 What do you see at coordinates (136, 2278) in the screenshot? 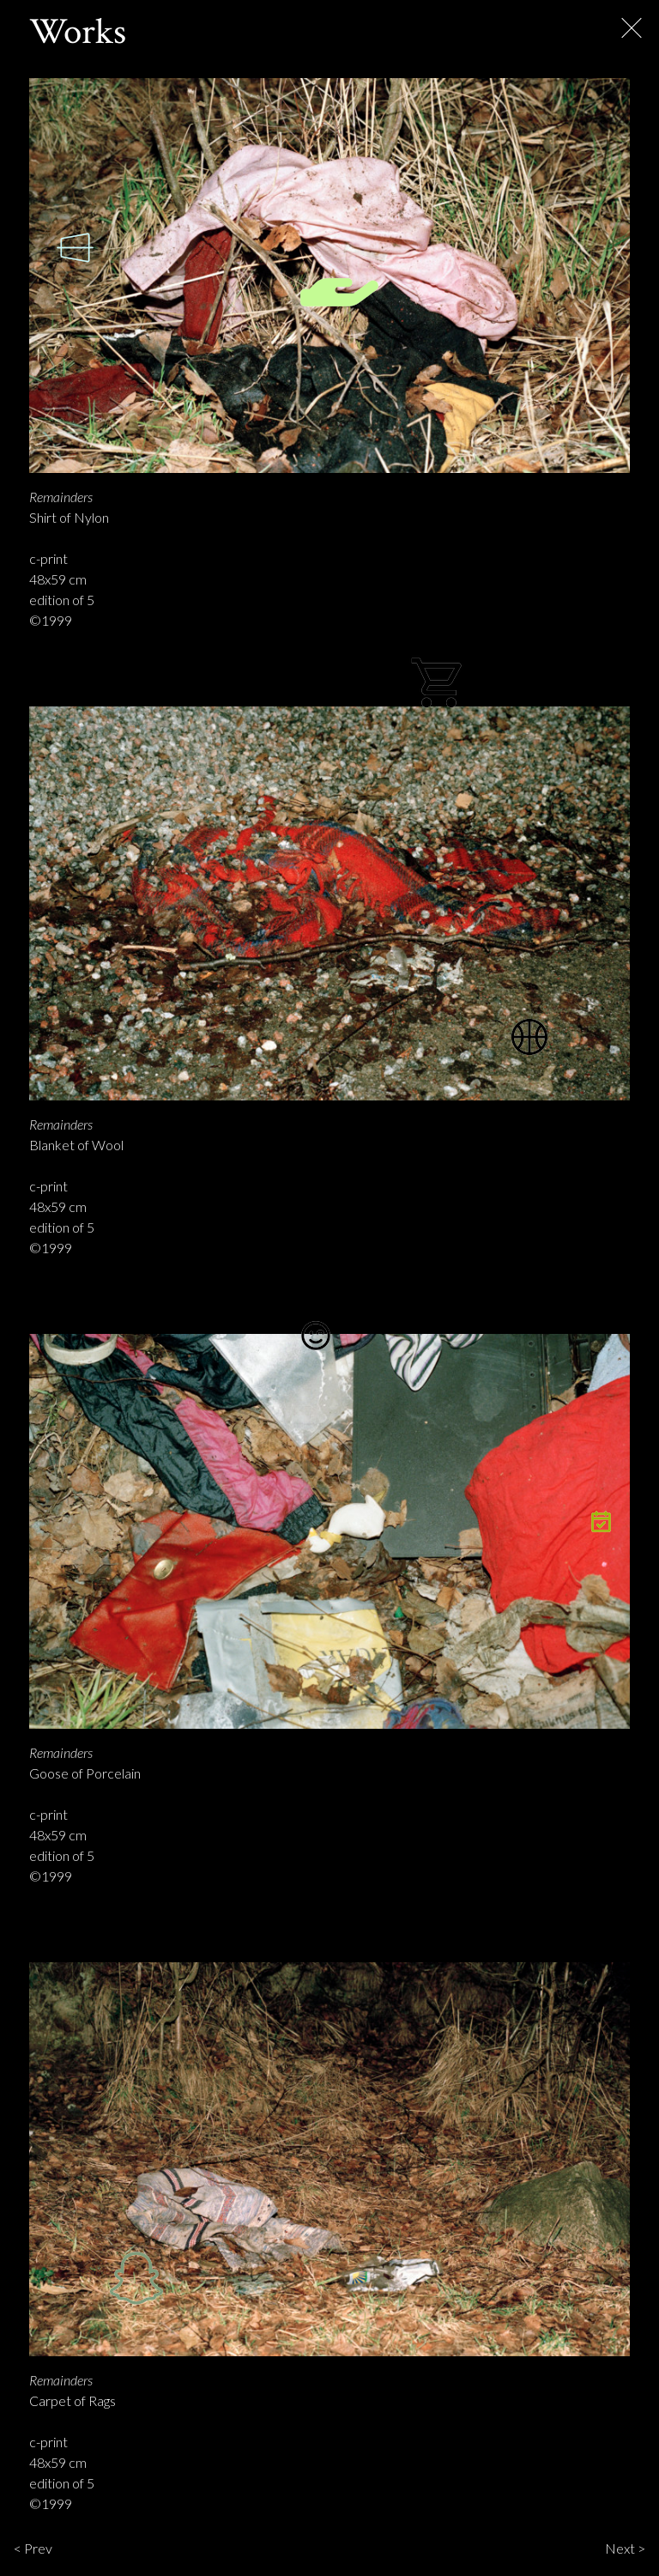
I see `open snapchat app` at bounding box center [136, 2278].